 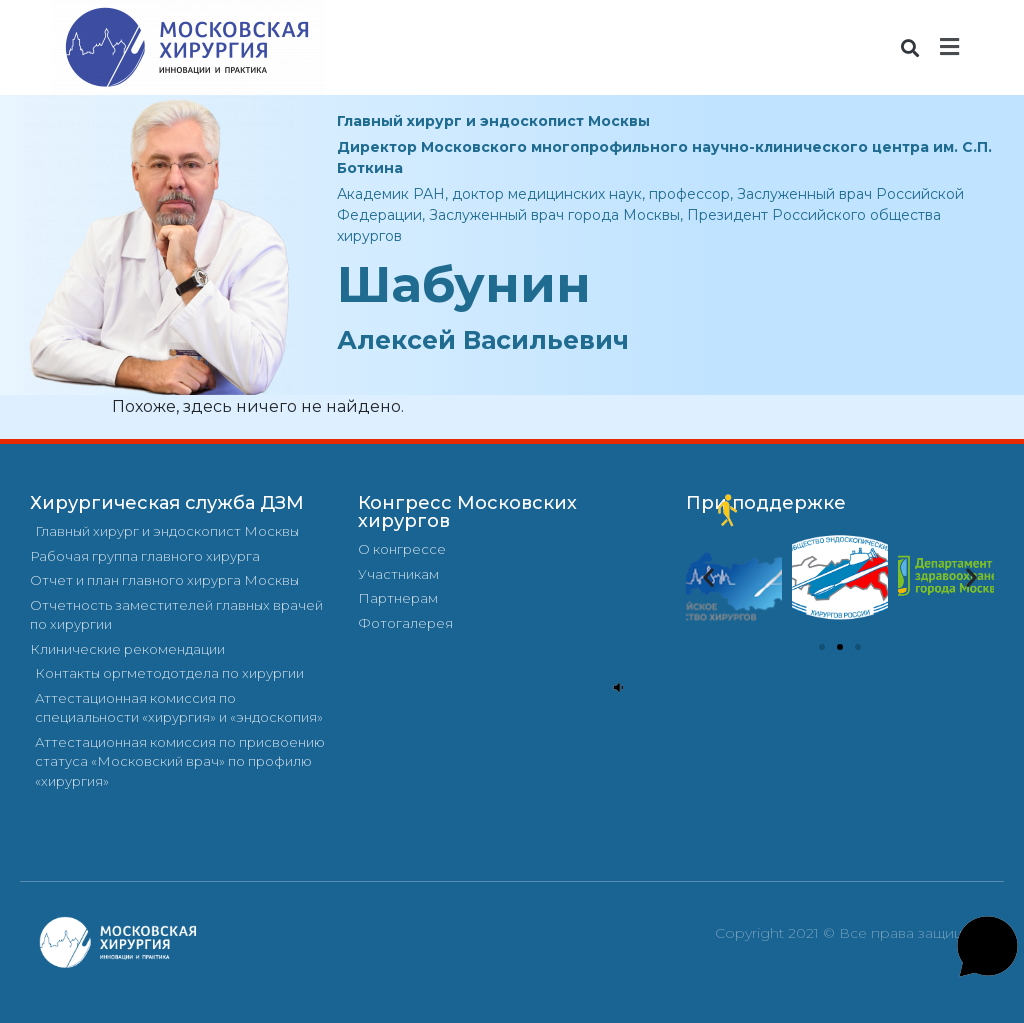 I want to click on get walking directions, so click(x=728, y=510).